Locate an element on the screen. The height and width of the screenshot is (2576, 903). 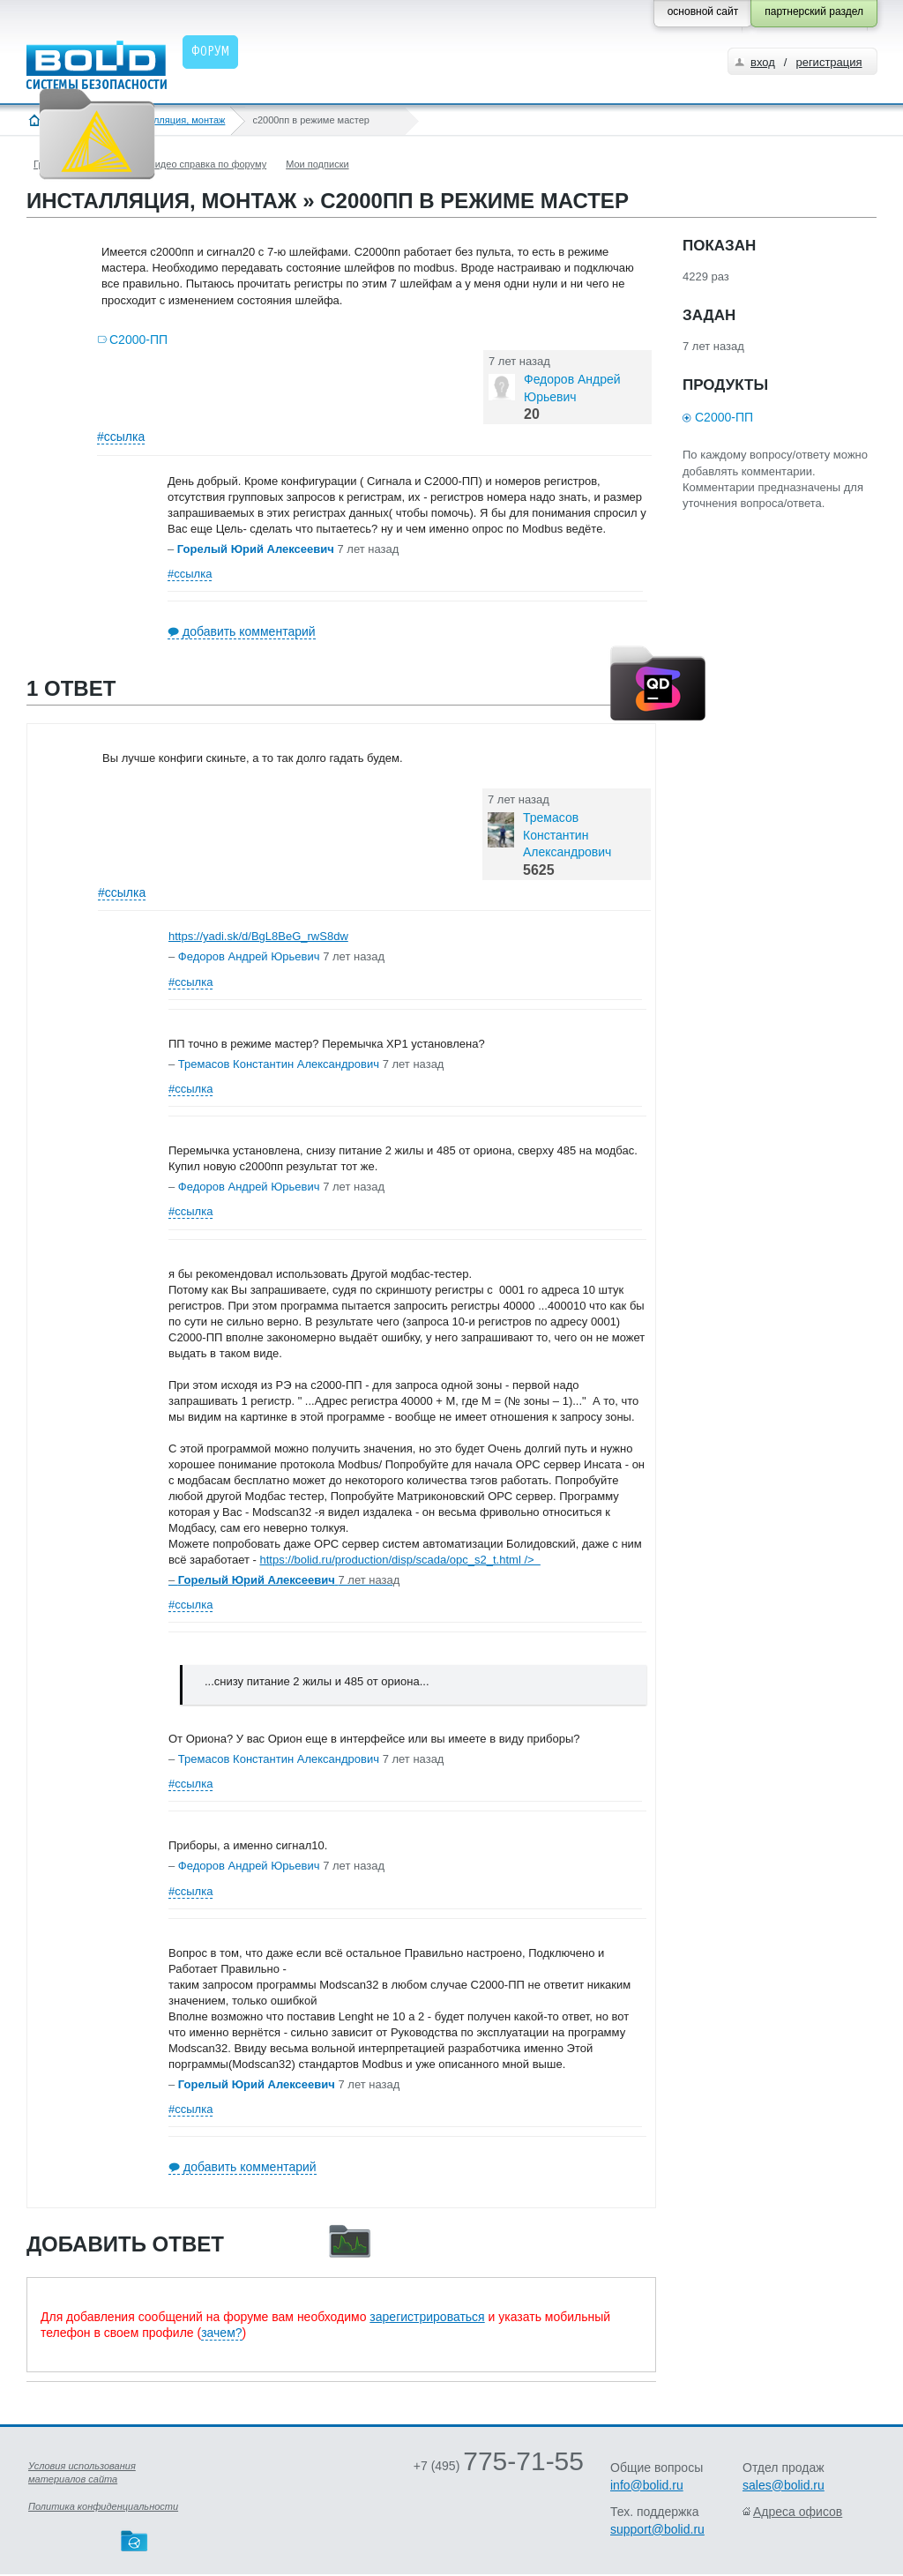
open knime workflow projects folder is located at coordinates (96, 137).